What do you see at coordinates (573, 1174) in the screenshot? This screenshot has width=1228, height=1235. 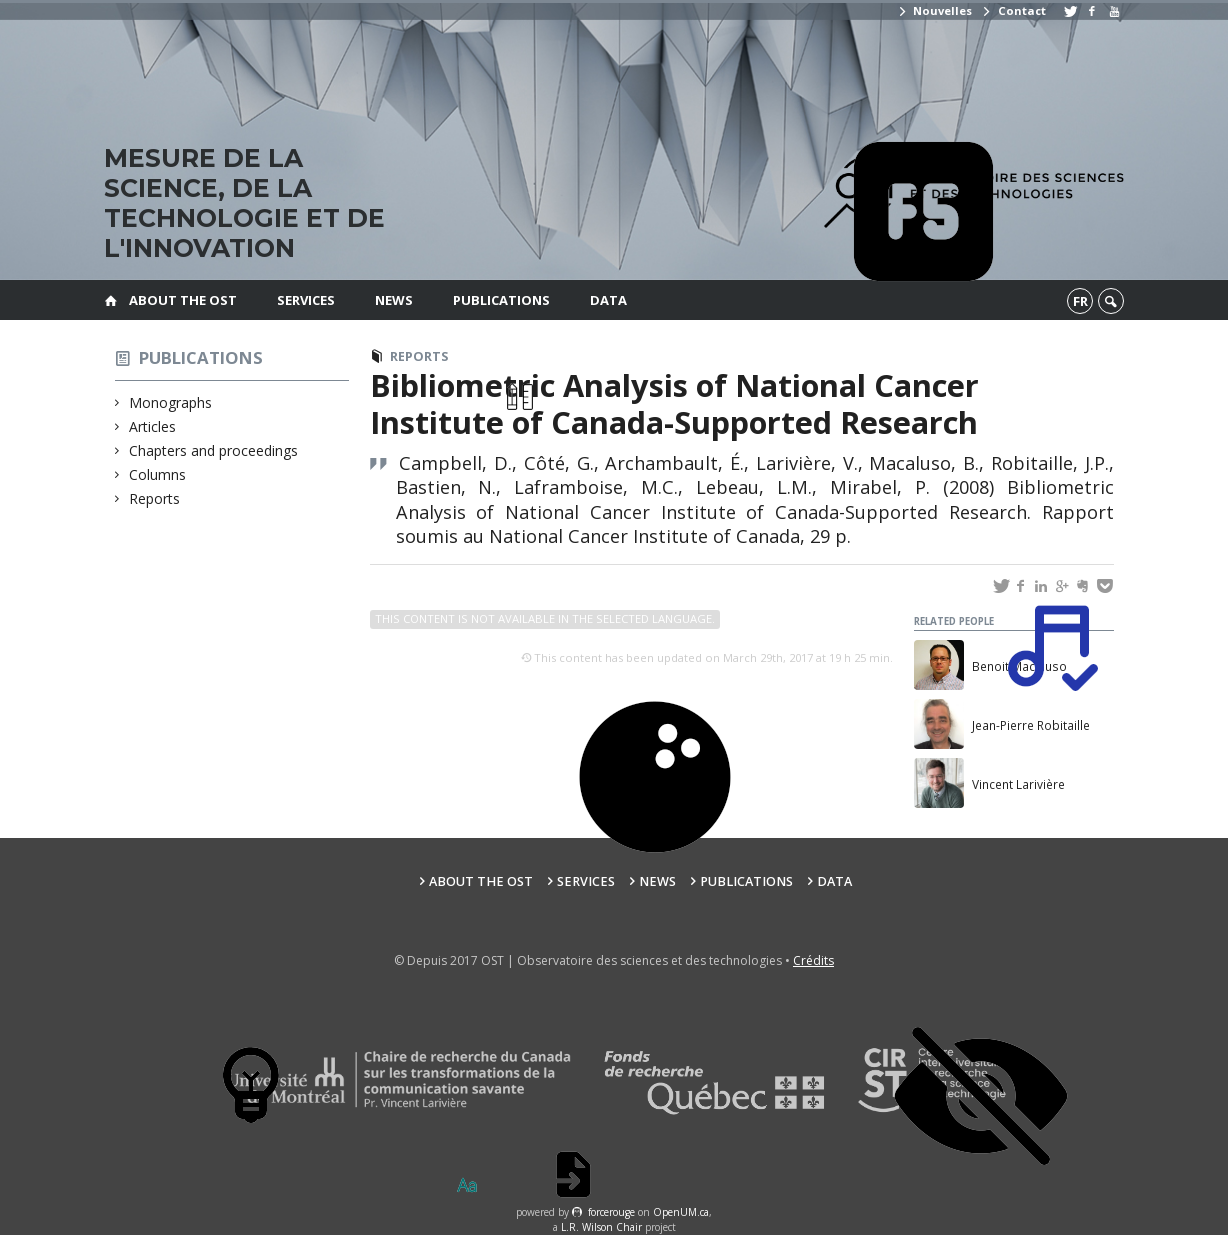 I see `import a file from another location` at bounding box center [573, 1174].